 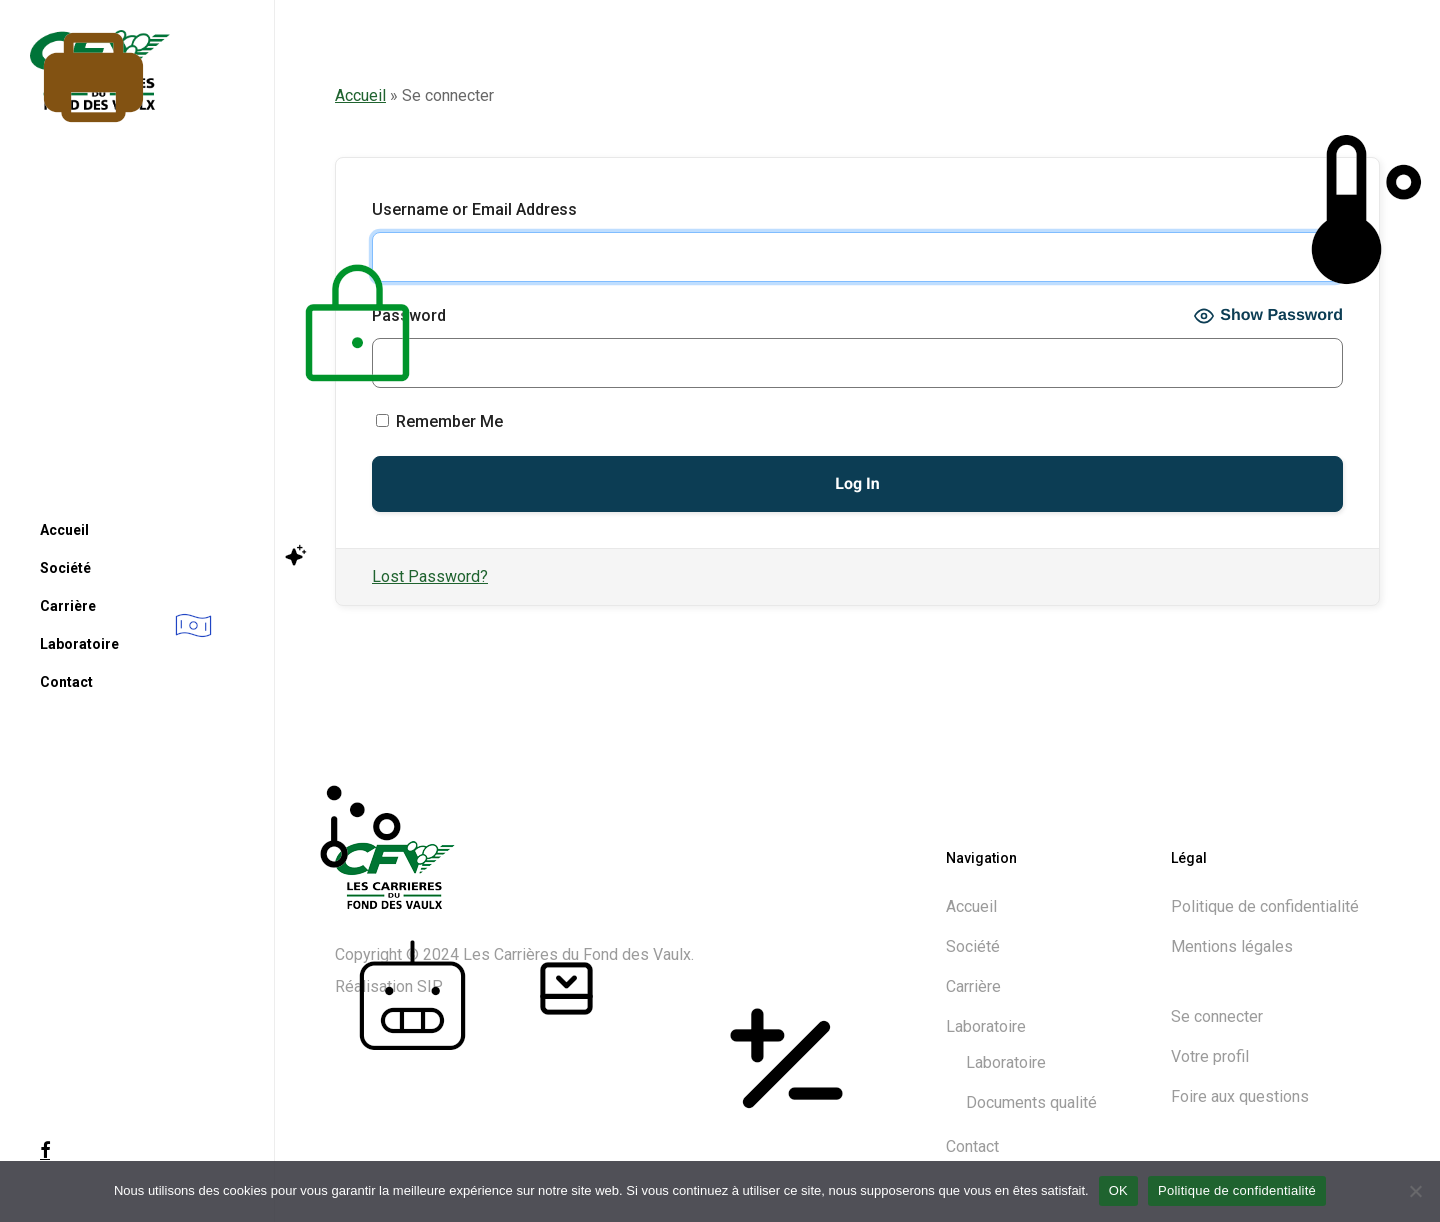 What do you see at coordinates (1351, 209) in the screenshot?
I see `view current temperature` at bounding box center [1351, 209].